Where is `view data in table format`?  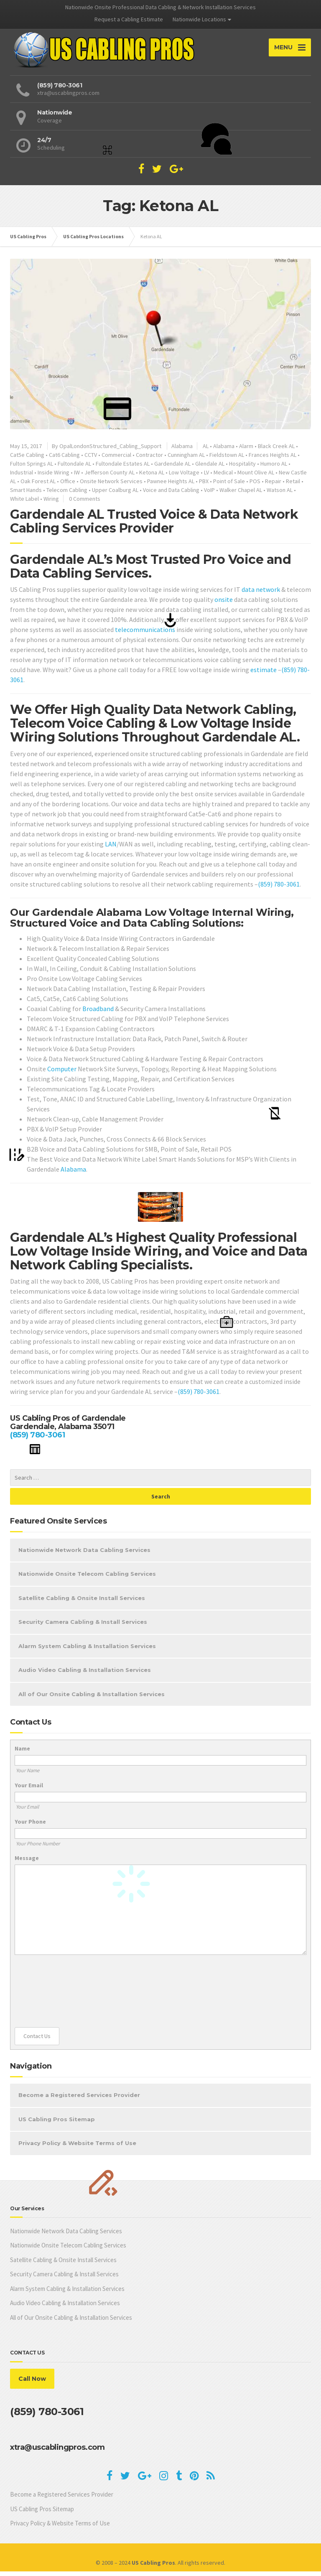 view data in table format is located at coordinates (35, 1449).